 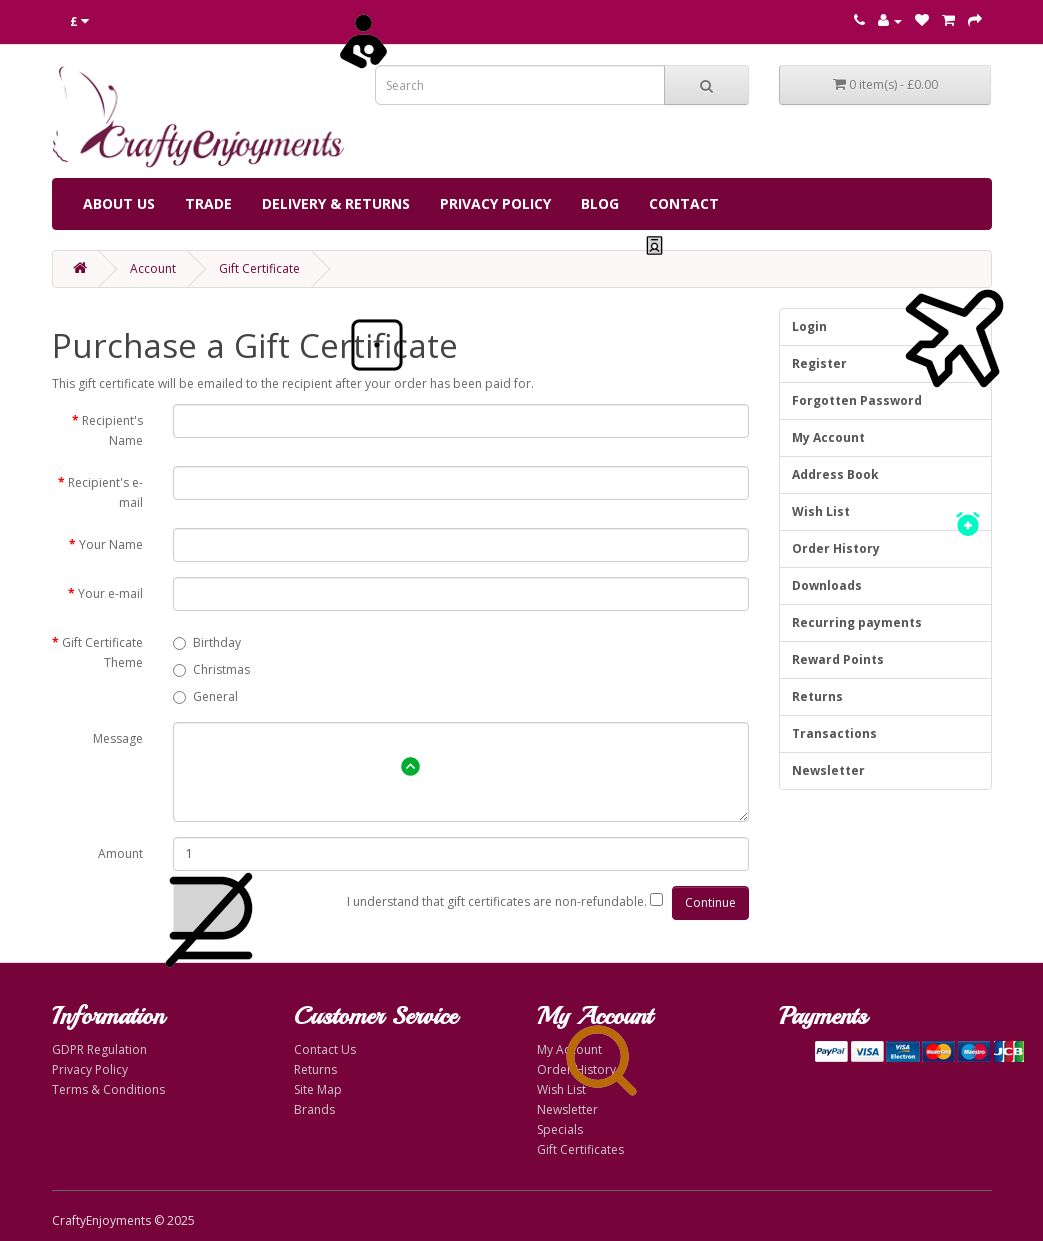 What do you see at coordinates (956, 336) in the screenshot?
I see `enable airplane mode` at bounding box center [956, 336].